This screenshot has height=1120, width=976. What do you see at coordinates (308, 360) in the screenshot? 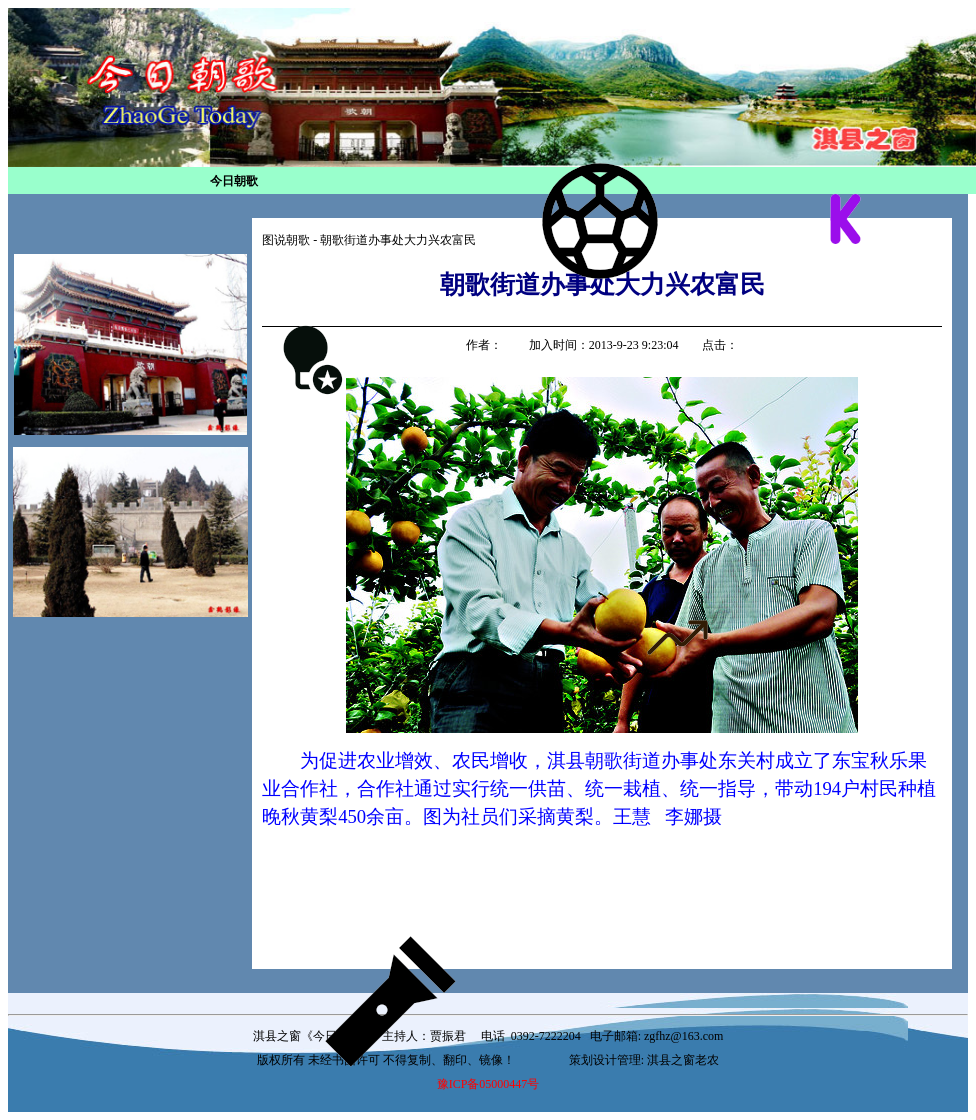
I see `apply suggested quick fix automatically` at bounding box center [308, 360].